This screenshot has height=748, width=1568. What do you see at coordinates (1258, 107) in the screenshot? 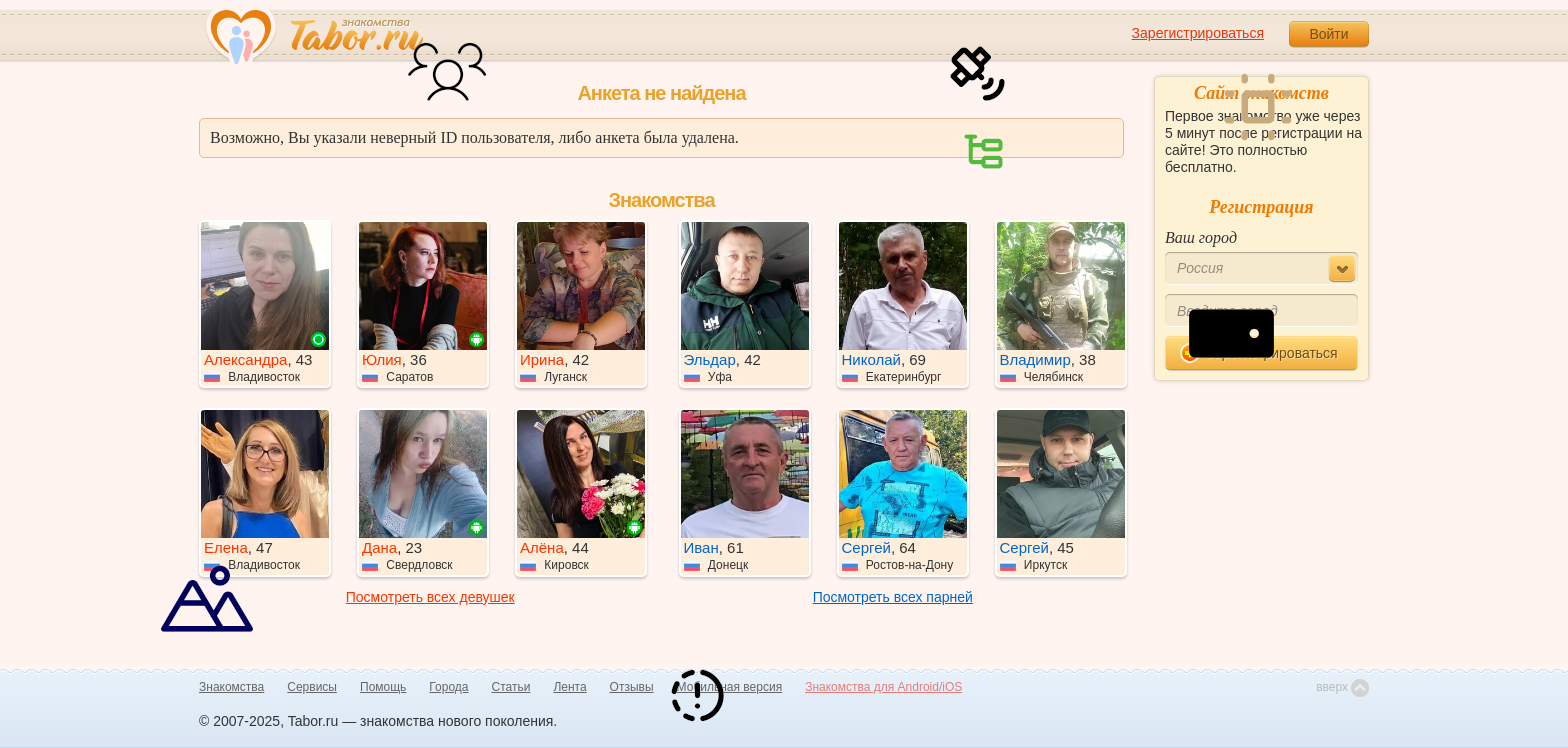
I see `select or define an artboard area` at bounding box center [1258, 107].